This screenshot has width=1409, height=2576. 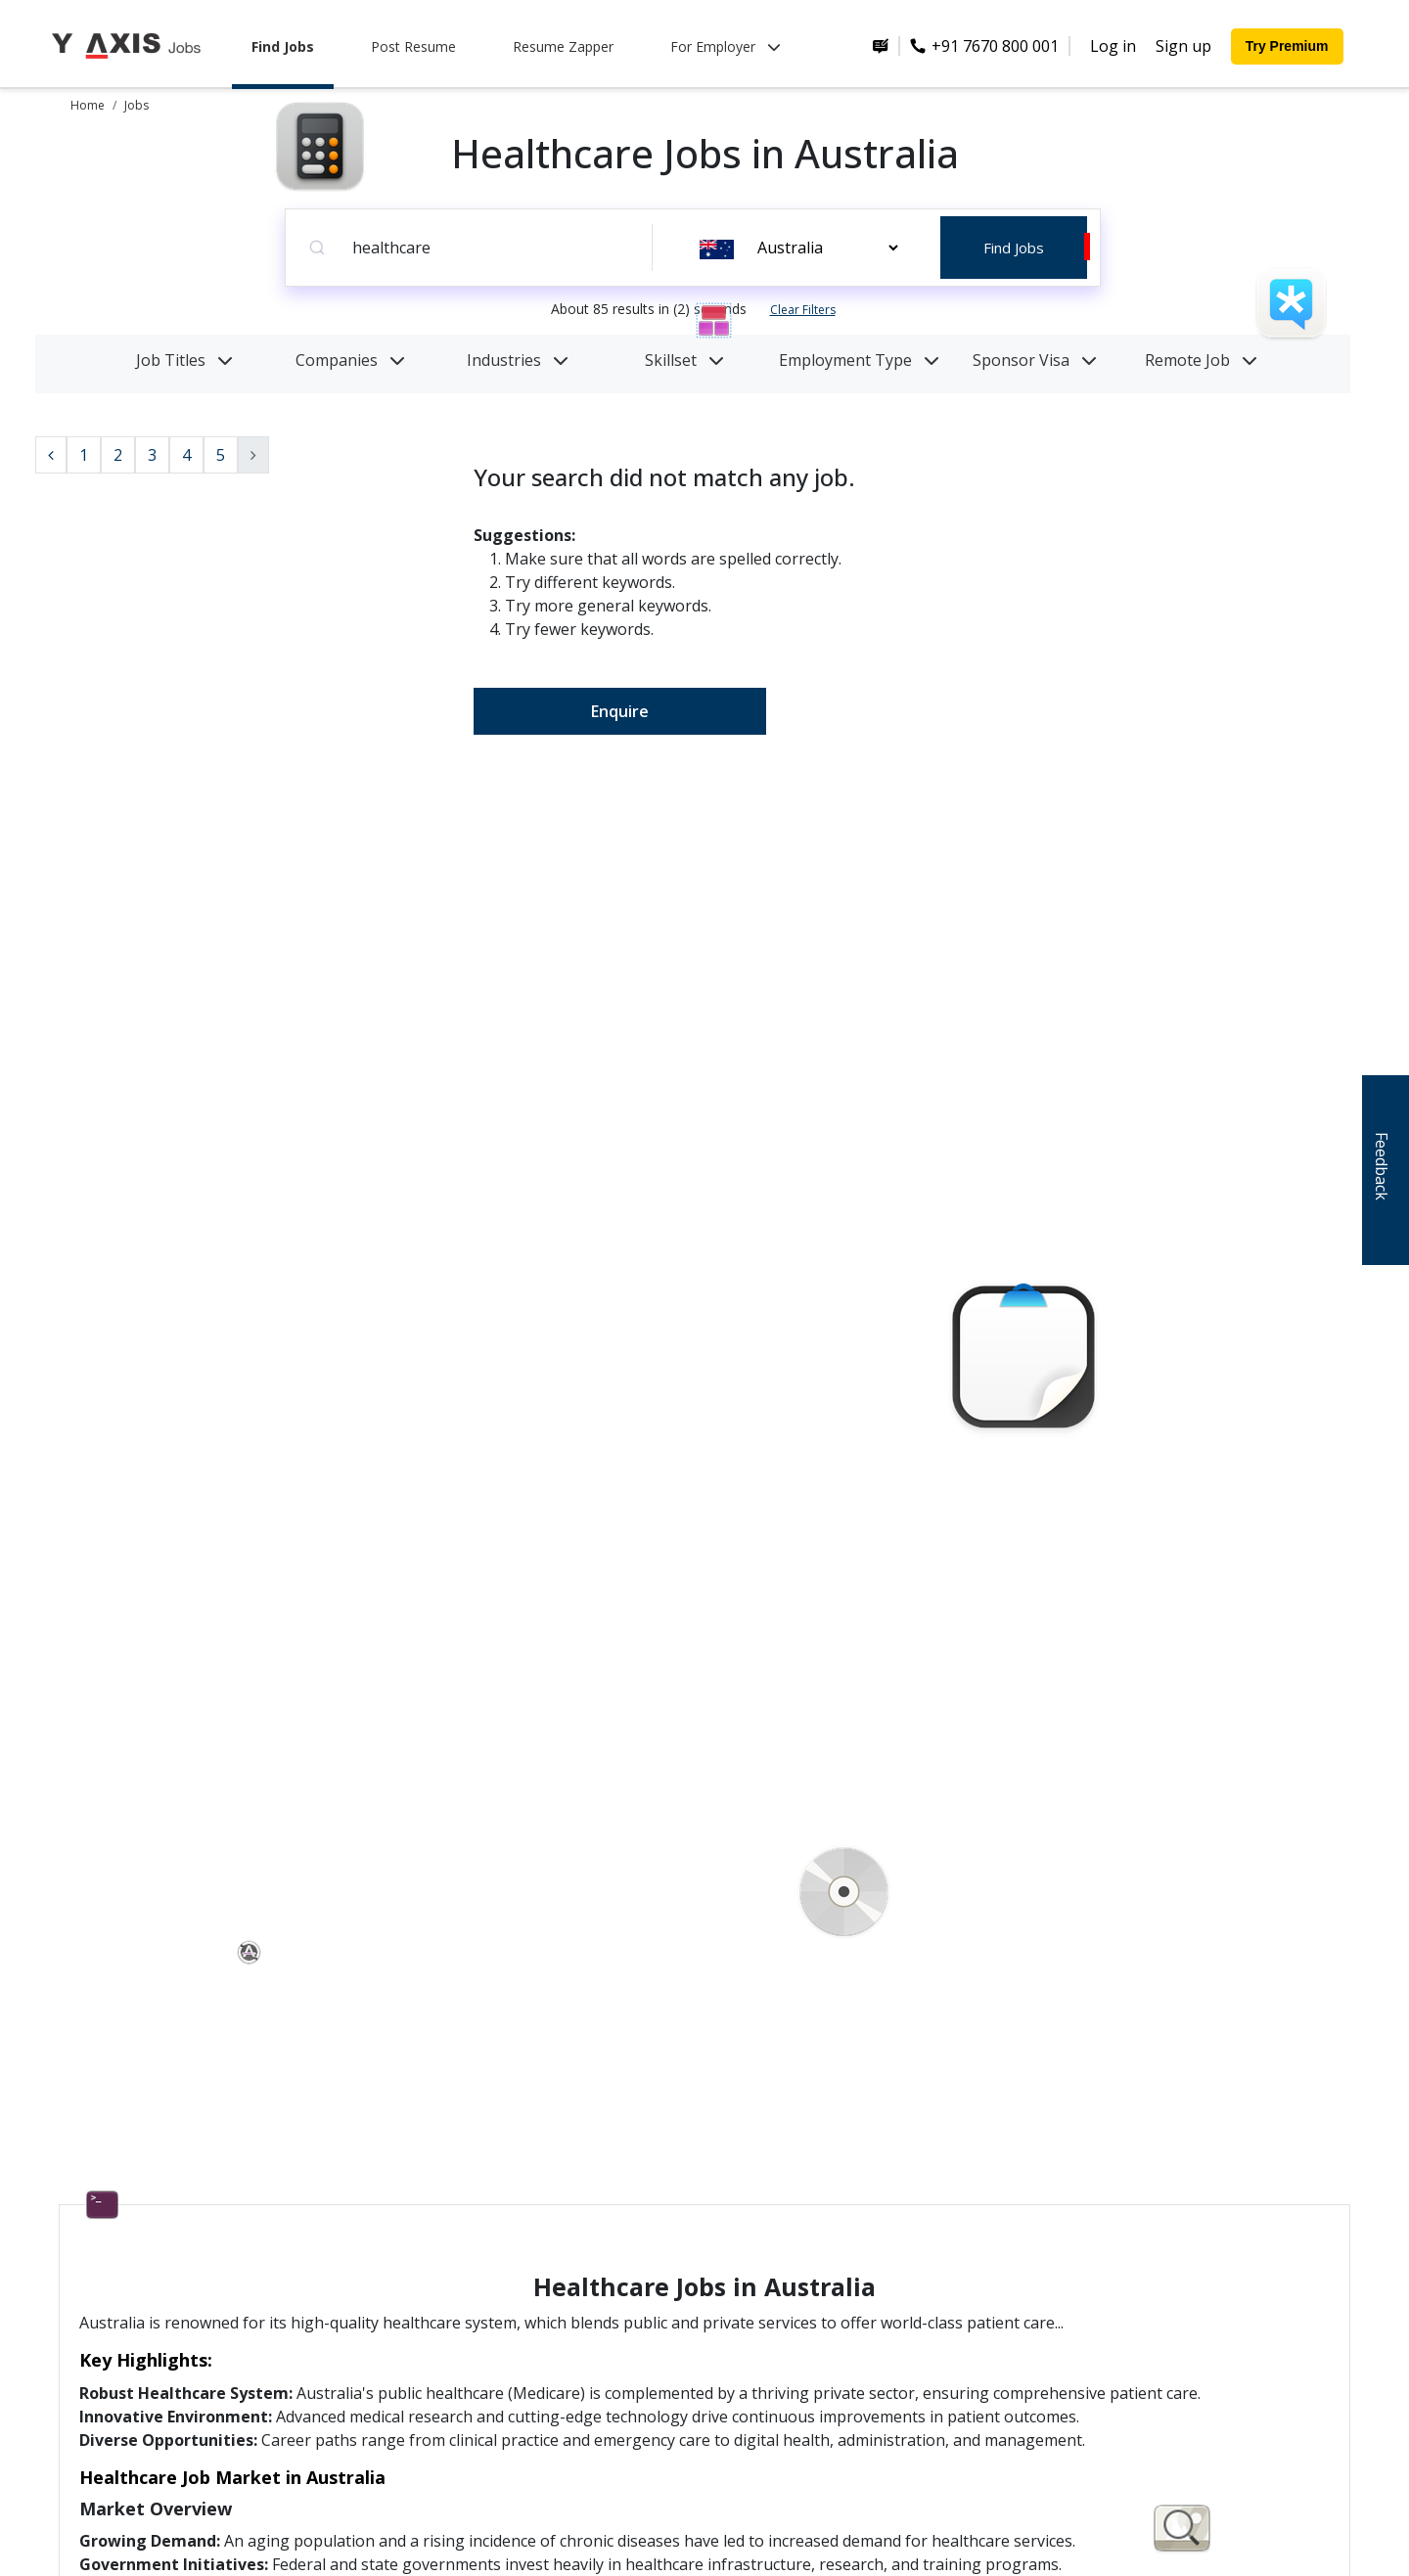 I want to click on open eye of mate image viewer application, so click(x=1182, y=2528).